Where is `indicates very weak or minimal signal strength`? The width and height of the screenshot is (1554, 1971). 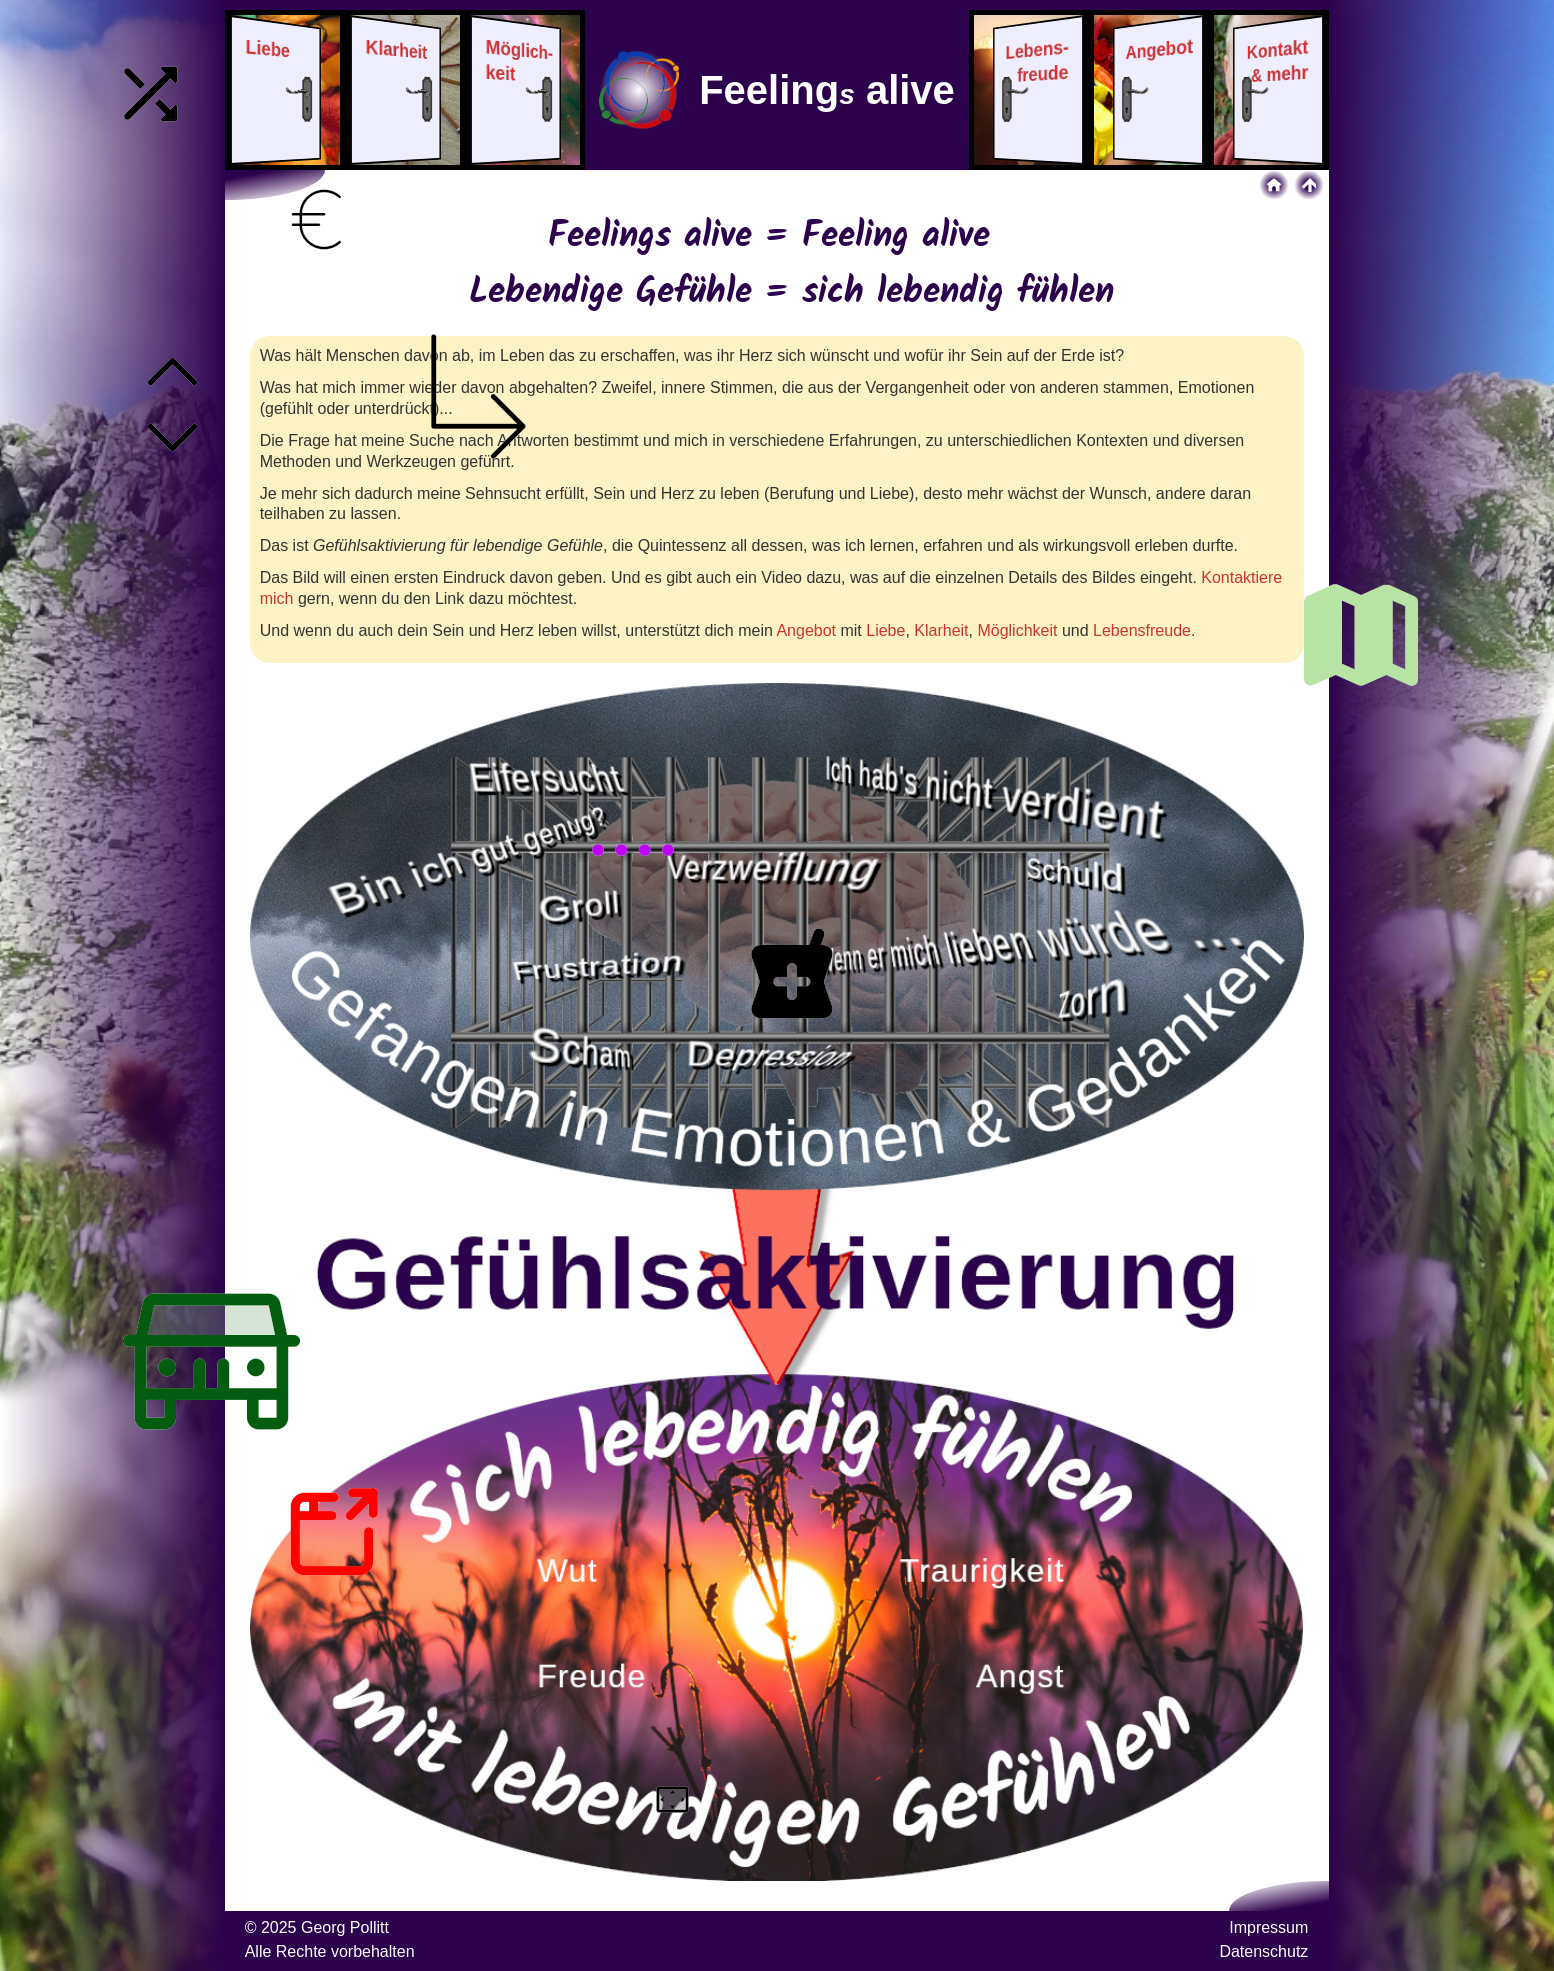 indicates very weak or minimal signal strength is located at coordinates (633, 815).